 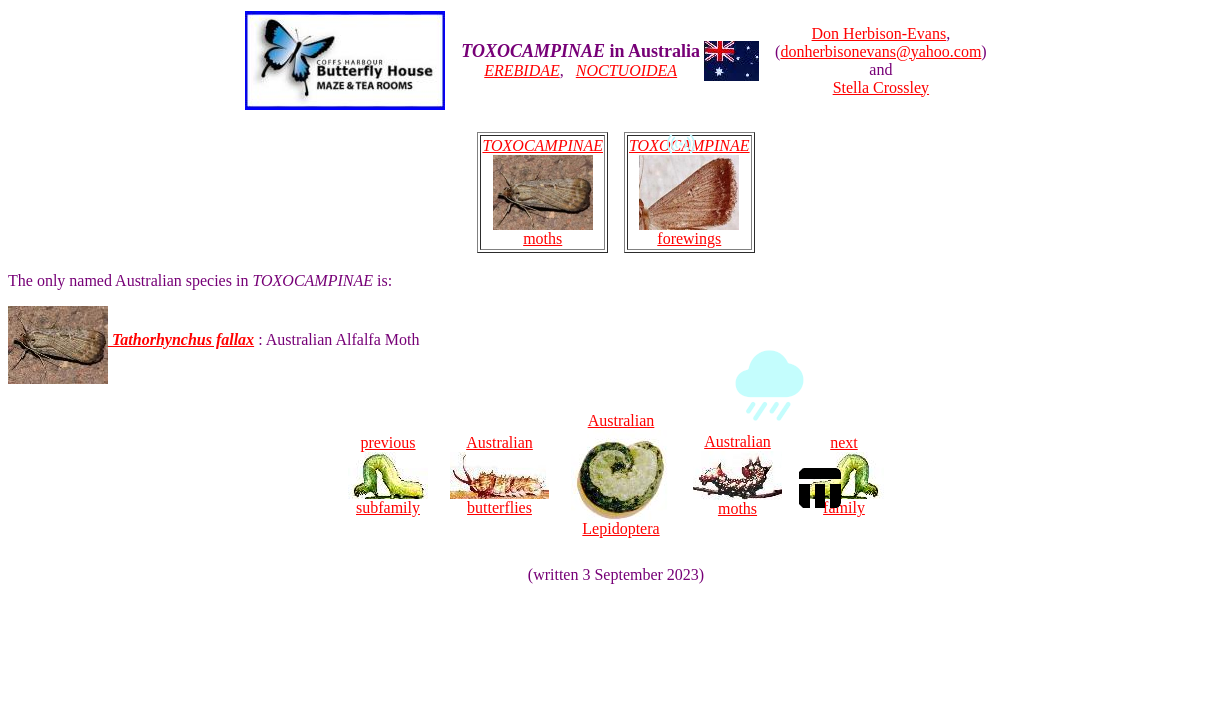 I want to click on access radio or audio streaming, so click(x=681, y=144).